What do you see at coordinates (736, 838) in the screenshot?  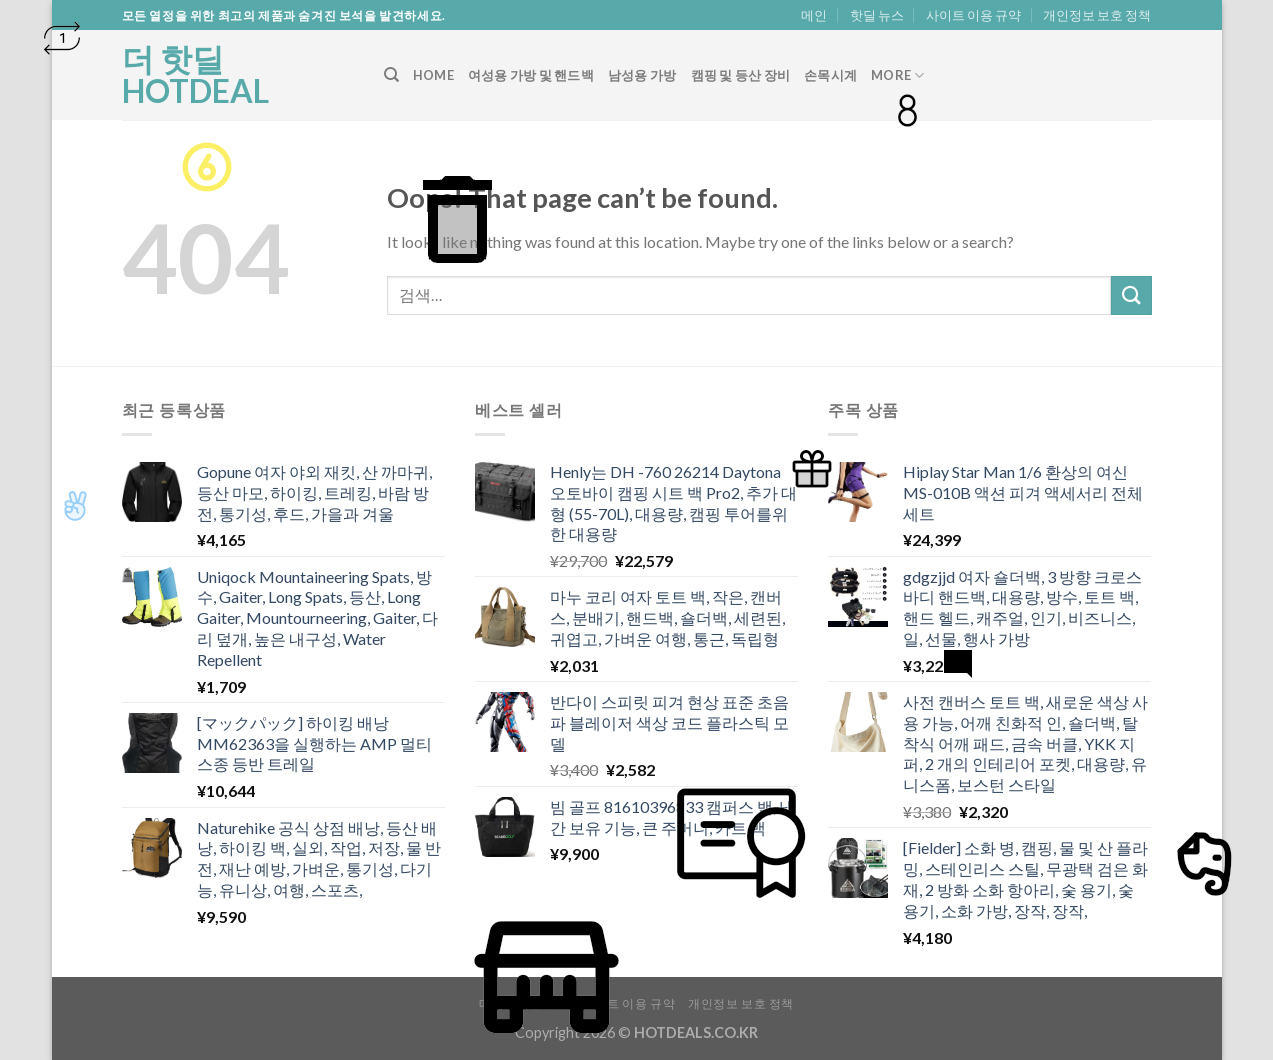 I see `view certificate or credential details` at bounding box center [736, 838].